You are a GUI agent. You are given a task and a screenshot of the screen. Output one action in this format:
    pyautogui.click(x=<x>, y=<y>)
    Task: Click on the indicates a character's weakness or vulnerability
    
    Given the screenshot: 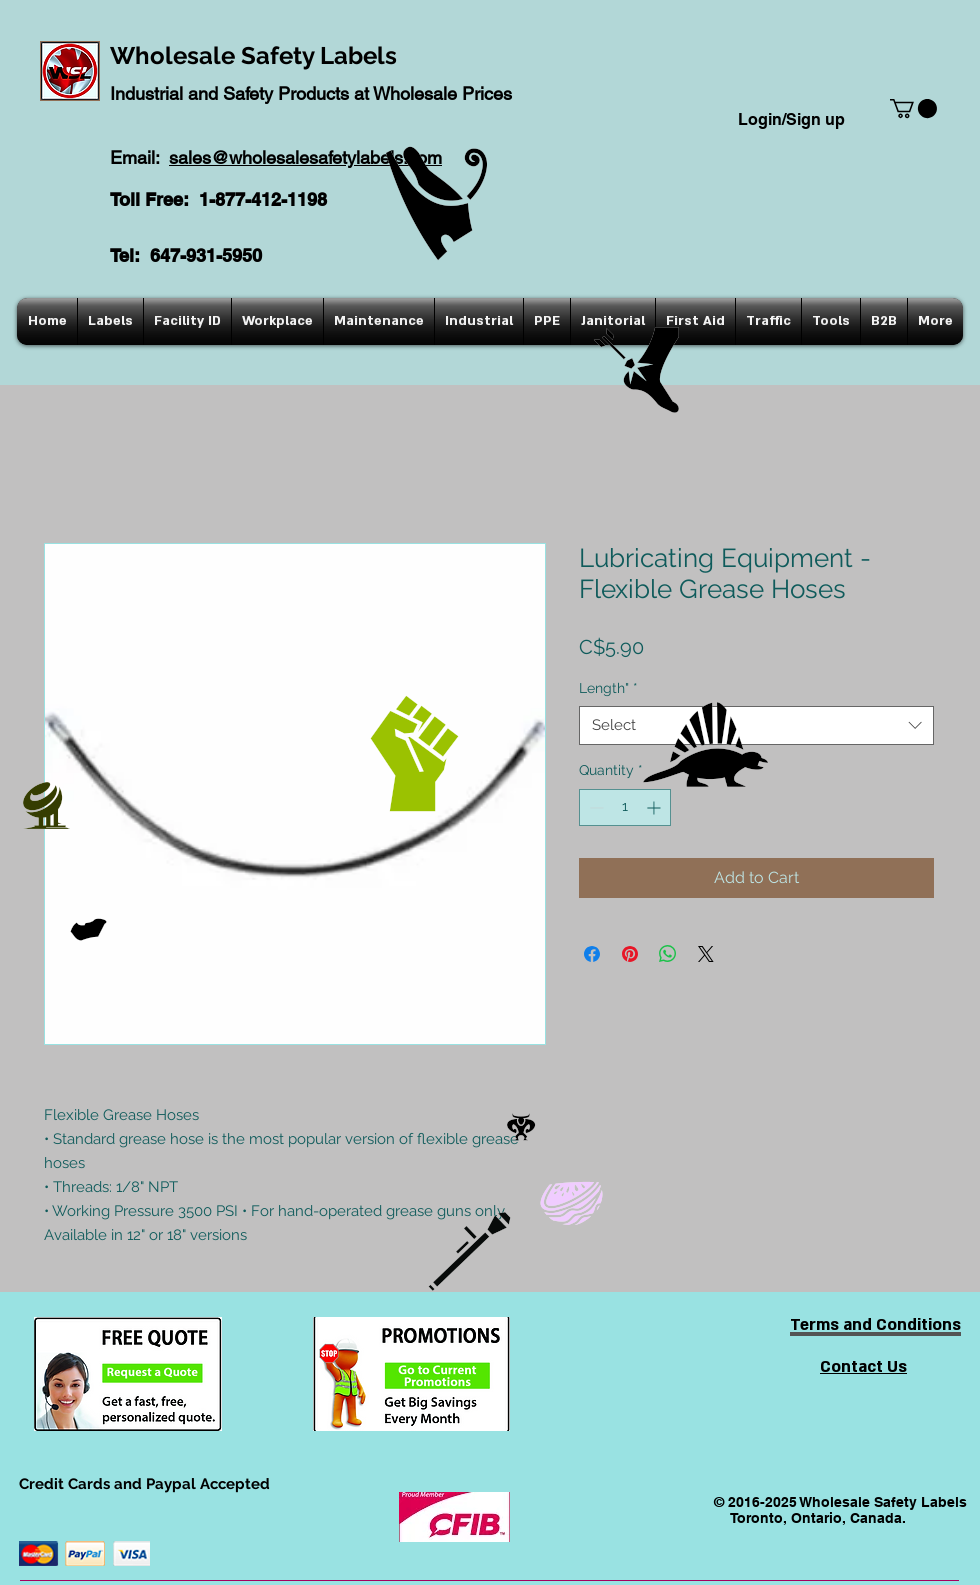 What is the action you would take?
    pyautogui.click(x=636, y=370)
    